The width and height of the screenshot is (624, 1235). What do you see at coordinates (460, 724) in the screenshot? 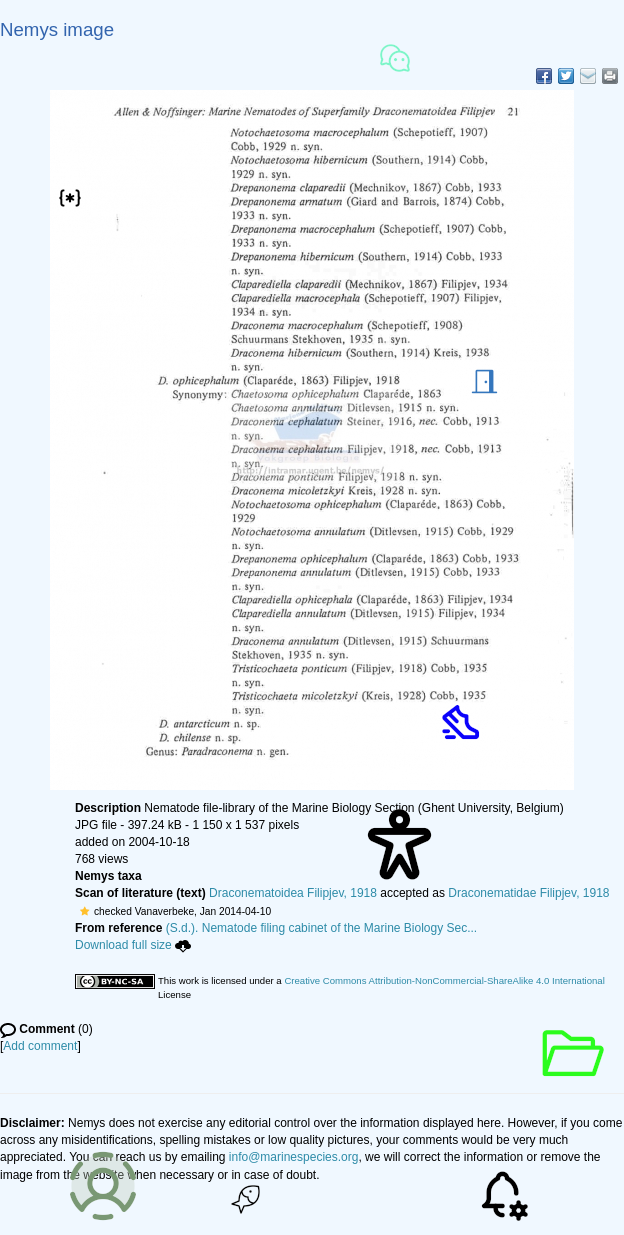
I see `track your running or walking activity` at bounding box center [460, 724].